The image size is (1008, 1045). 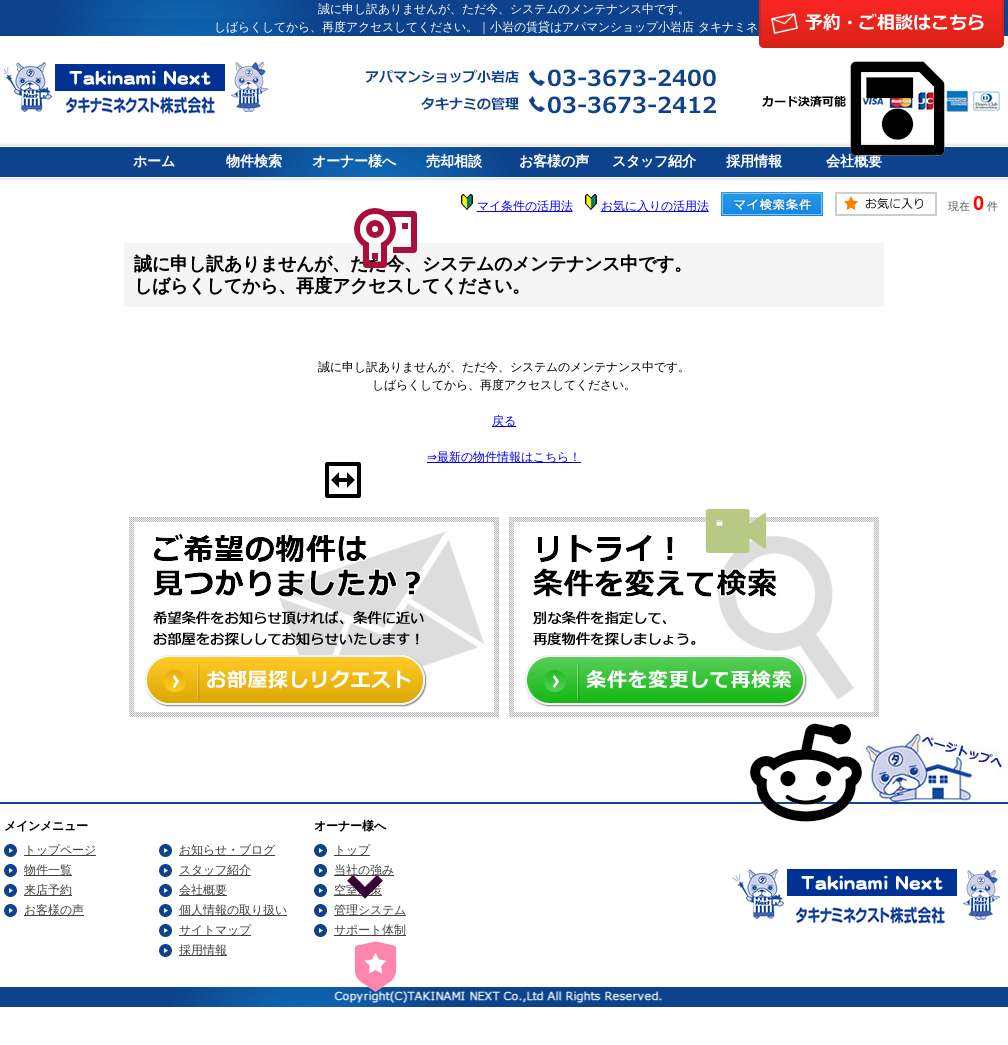 I want to click on flip image horizontally, so click(x=343, y=480).